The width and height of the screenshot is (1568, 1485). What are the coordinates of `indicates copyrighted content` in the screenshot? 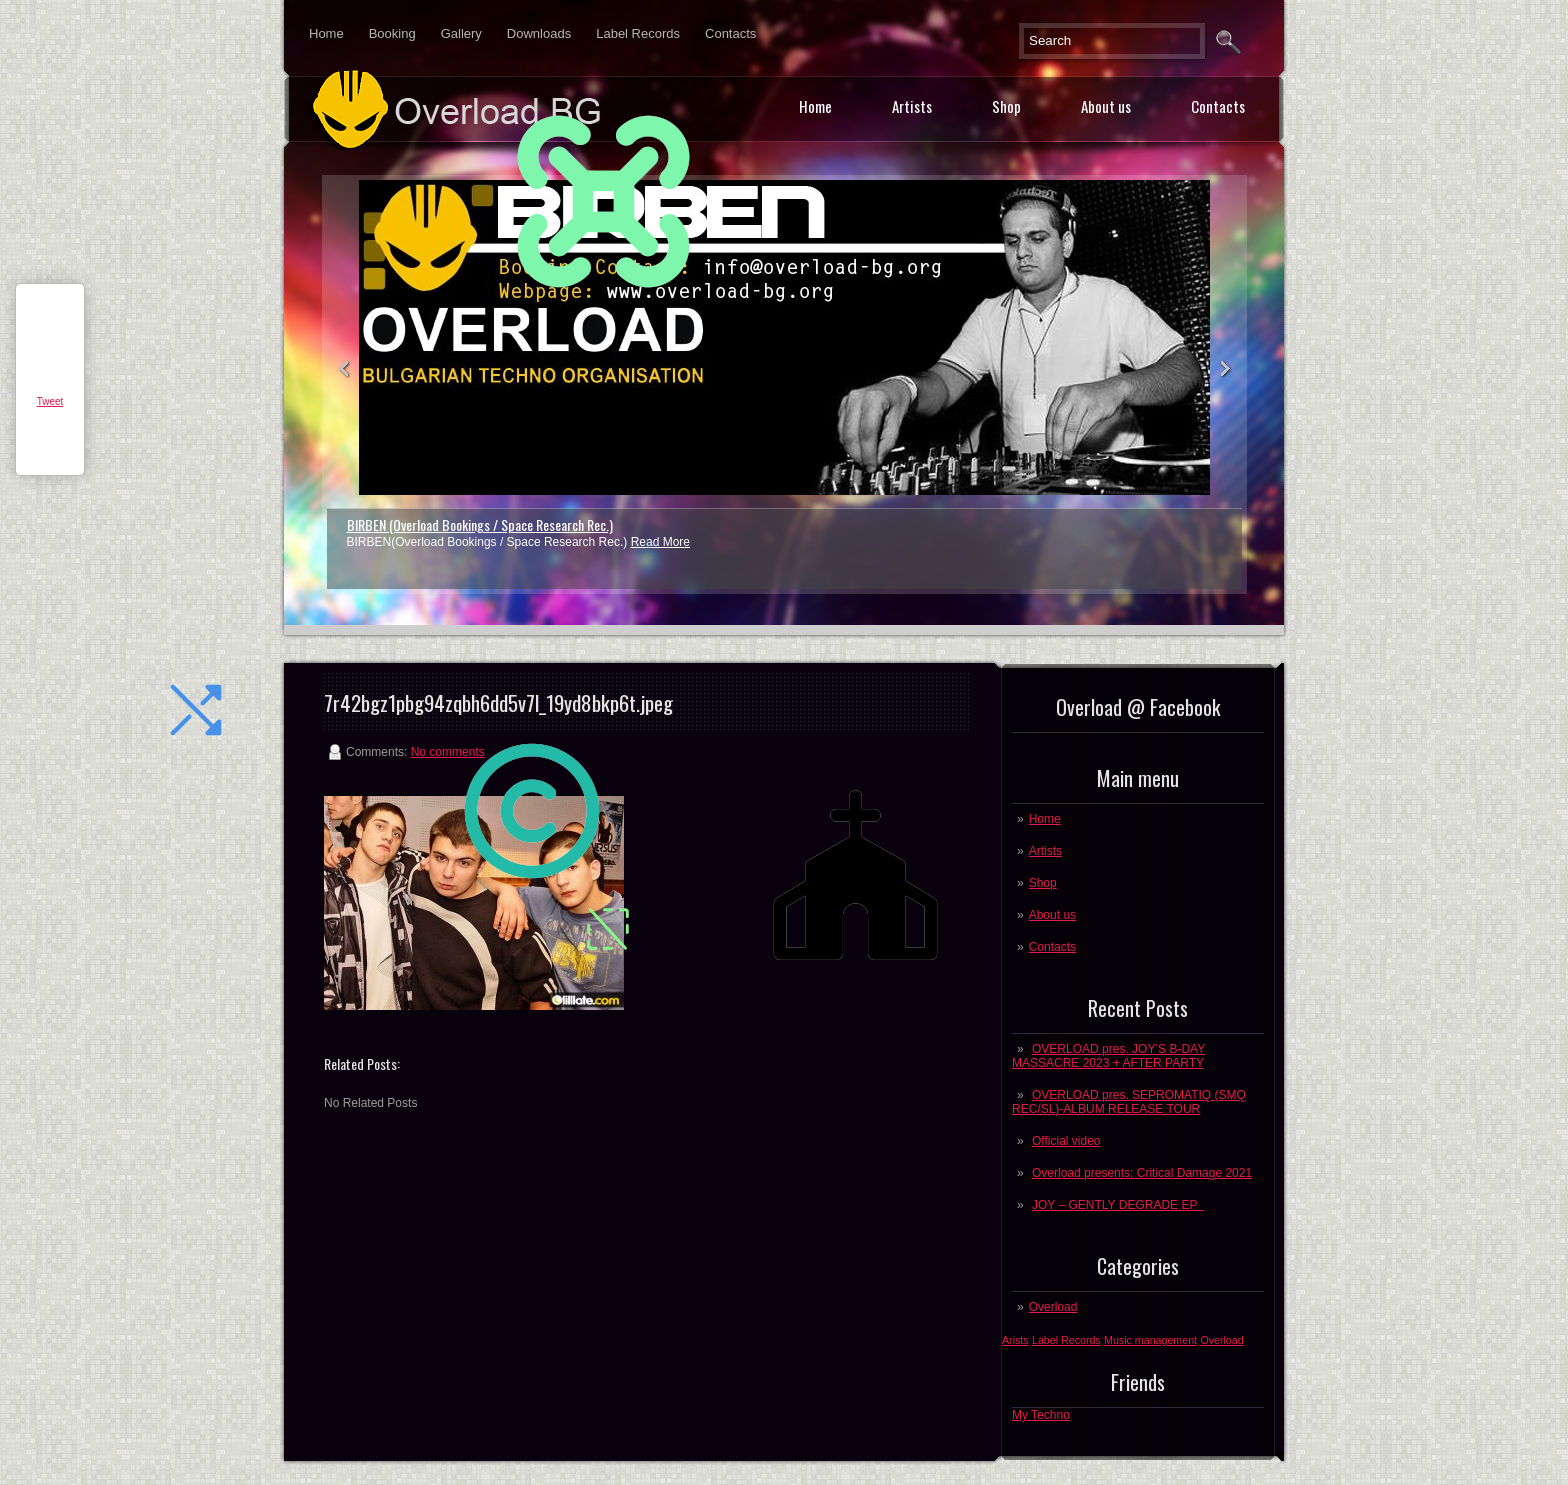 It's located at (532, 811).